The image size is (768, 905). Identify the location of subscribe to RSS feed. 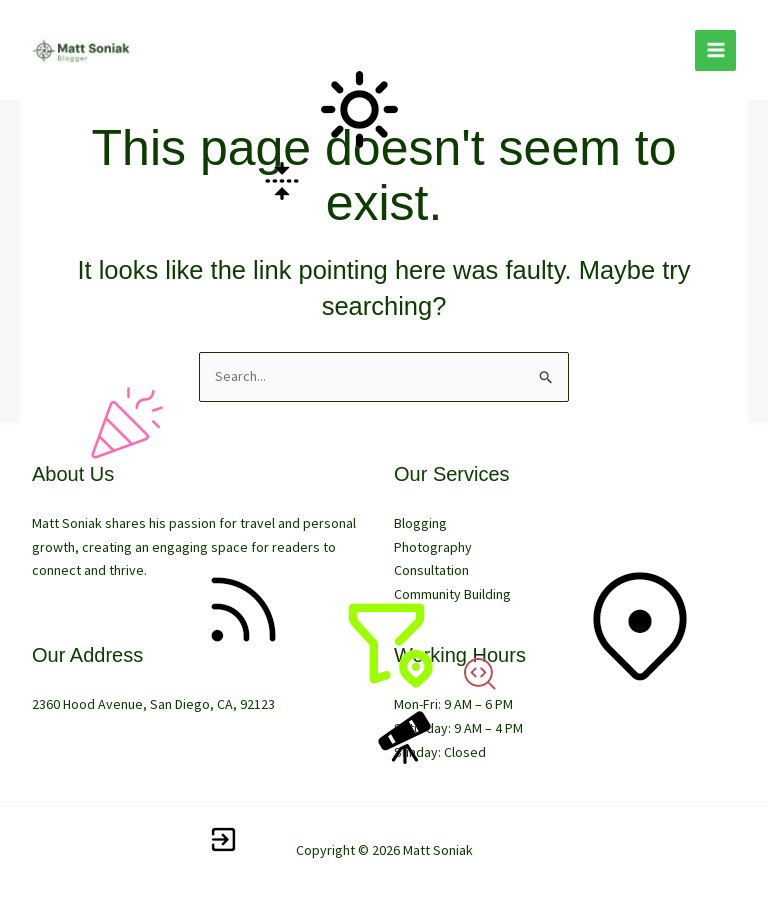
(243, 609).